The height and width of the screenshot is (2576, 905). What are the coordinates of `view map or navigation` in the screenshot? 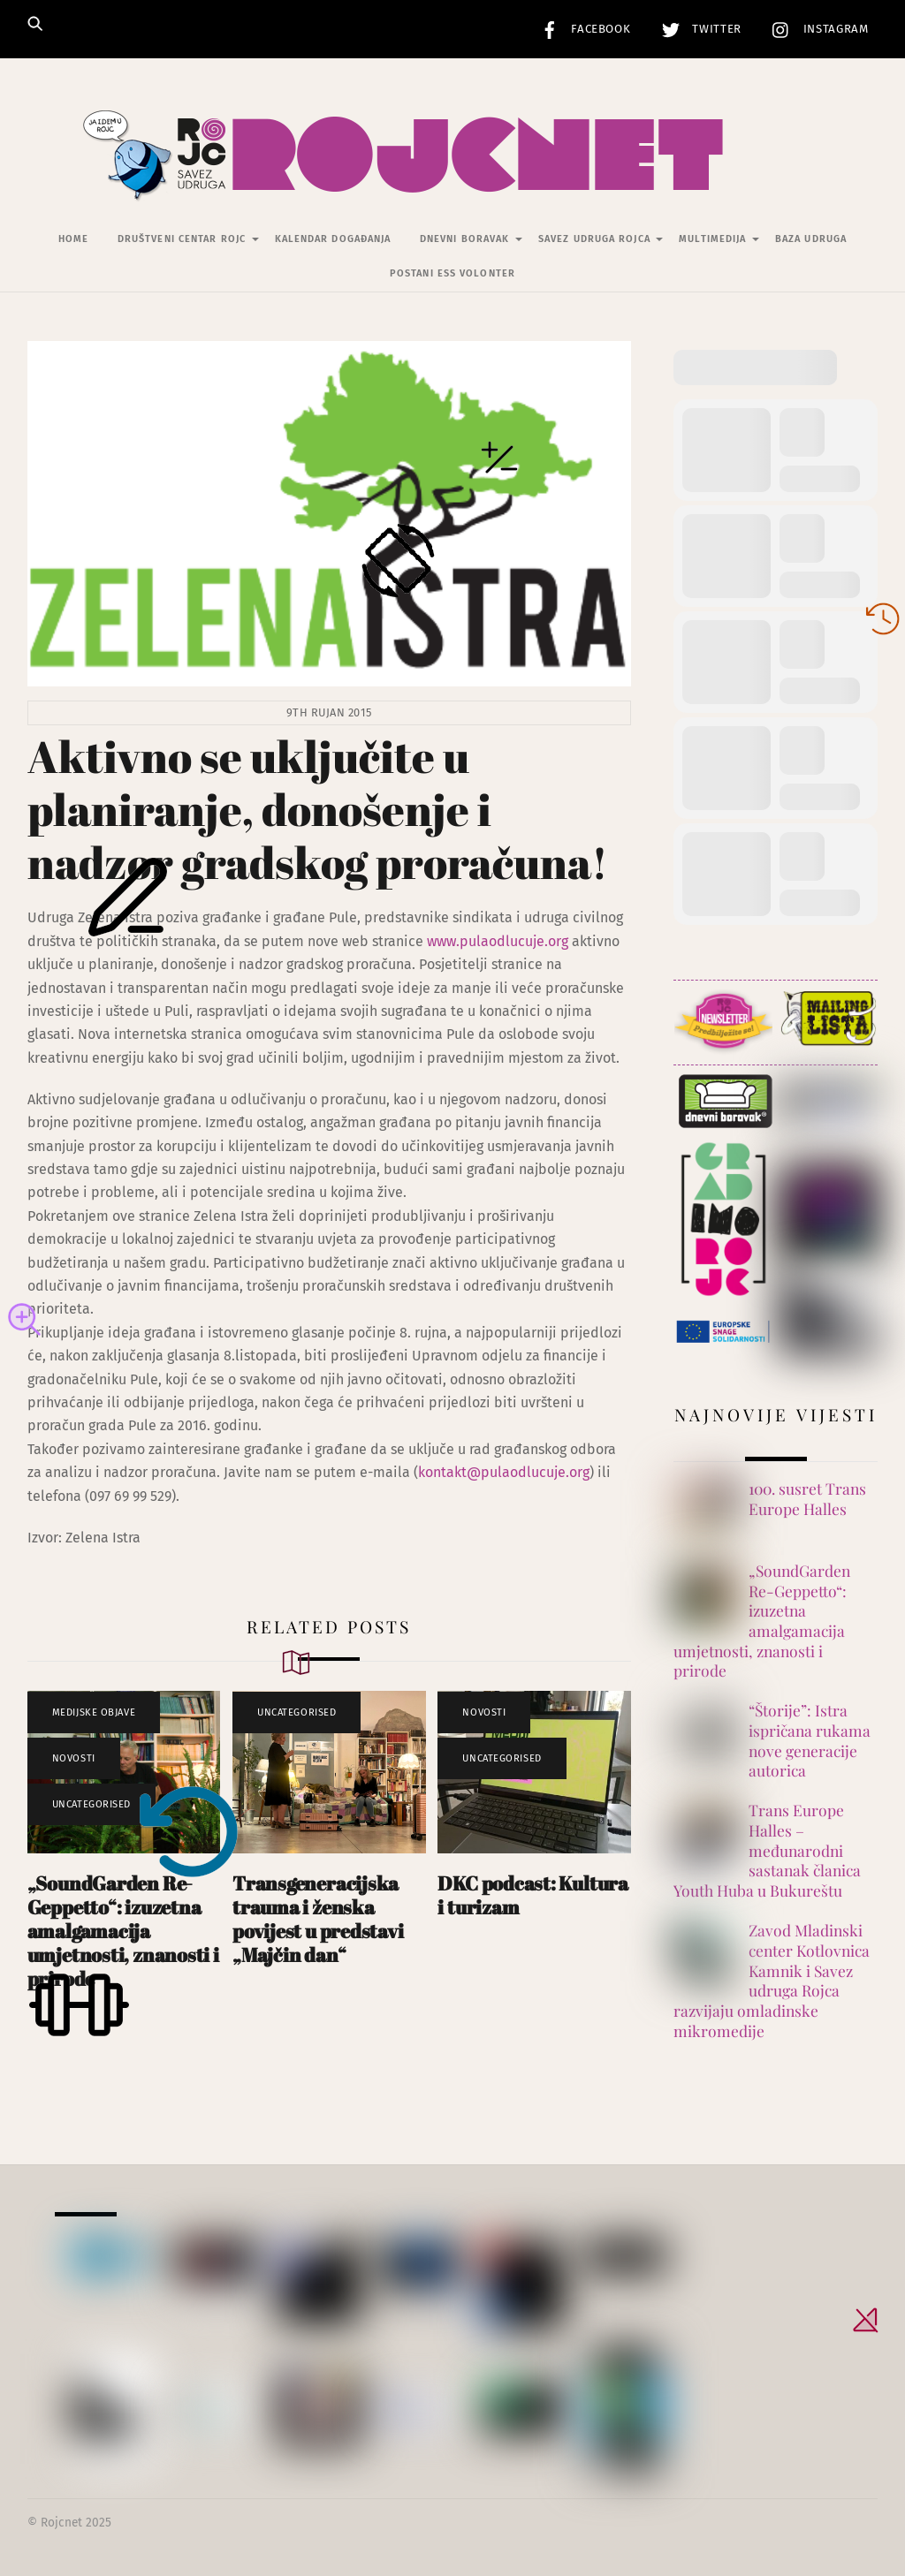 It's located at (296, 1663).